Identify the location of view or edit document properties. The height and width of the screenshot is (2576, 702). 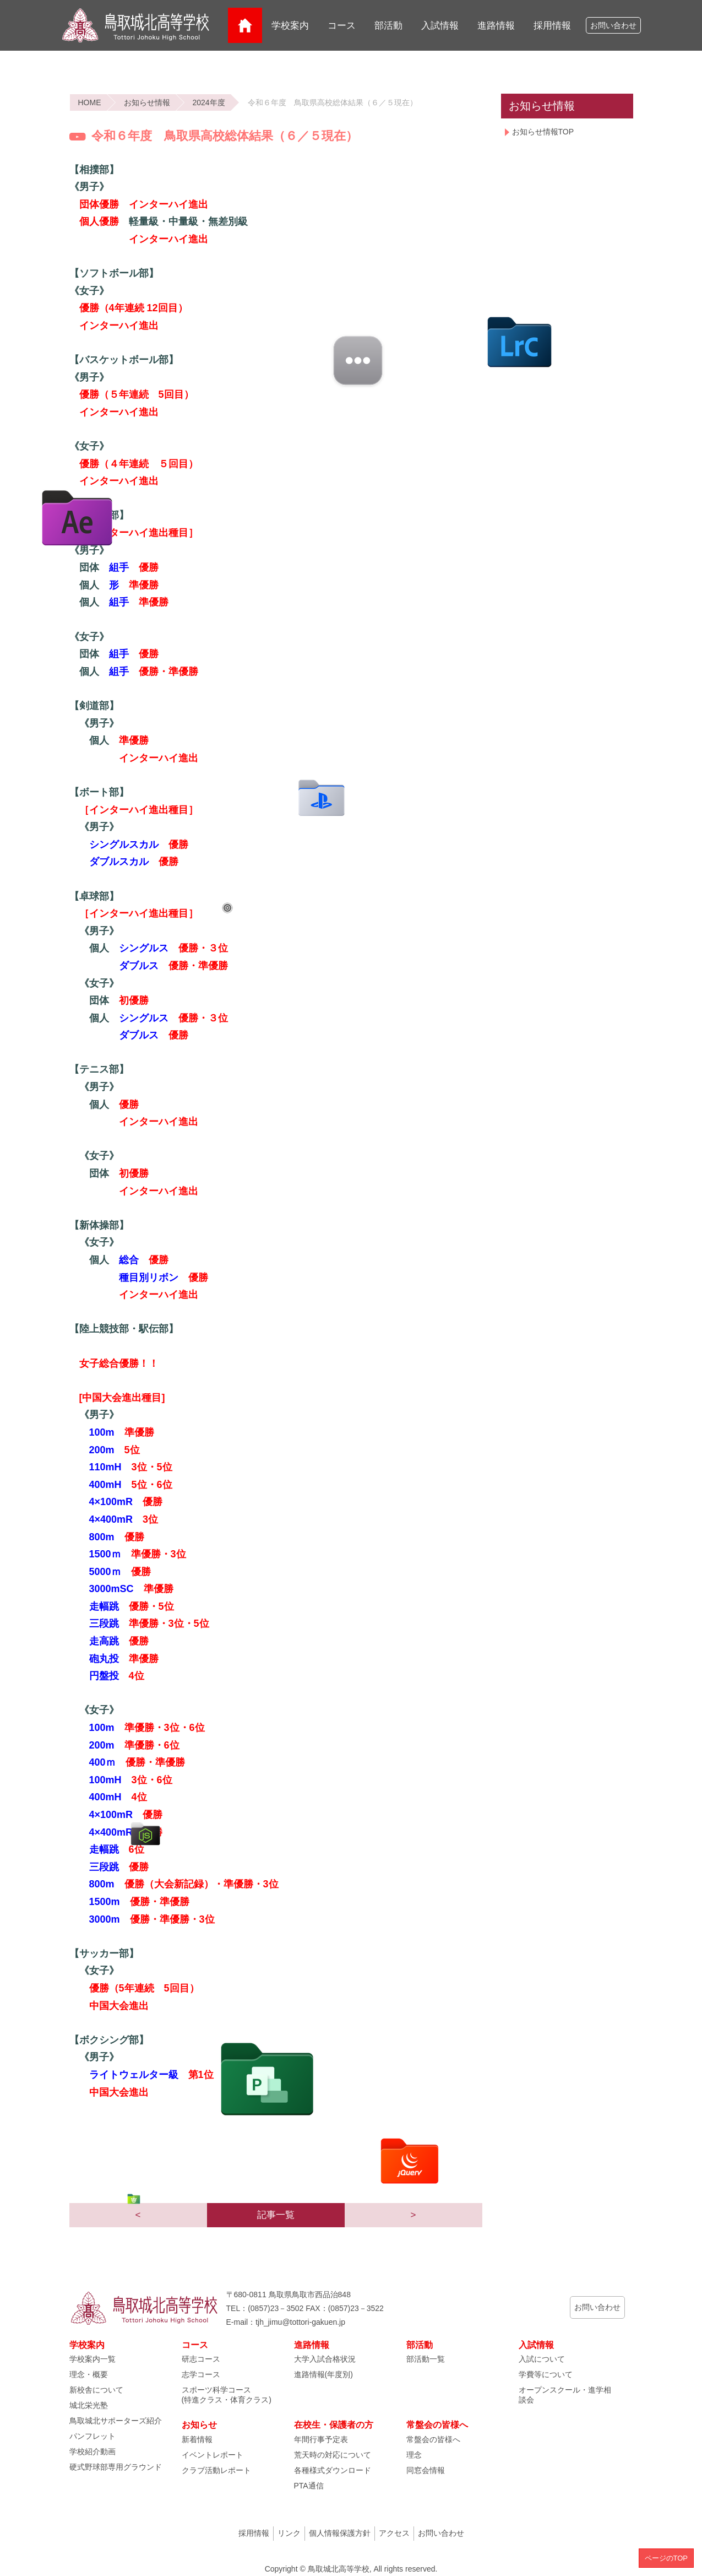
(227, 908).